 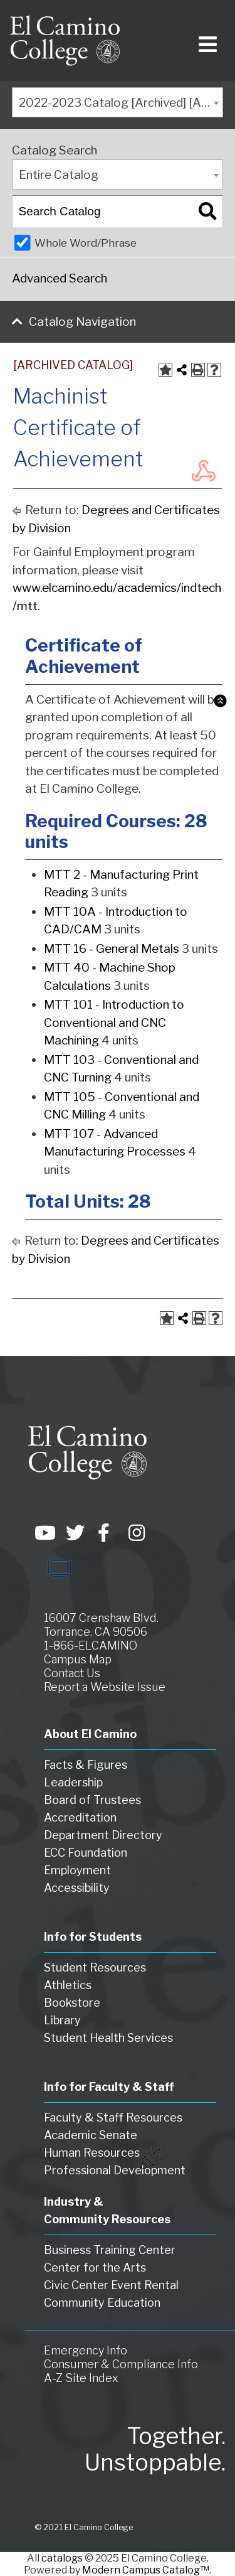 What do you see at coordinates (204, 472) in the screenshot?
I see `configure webhook integrations` at bounding box center [204, 472].